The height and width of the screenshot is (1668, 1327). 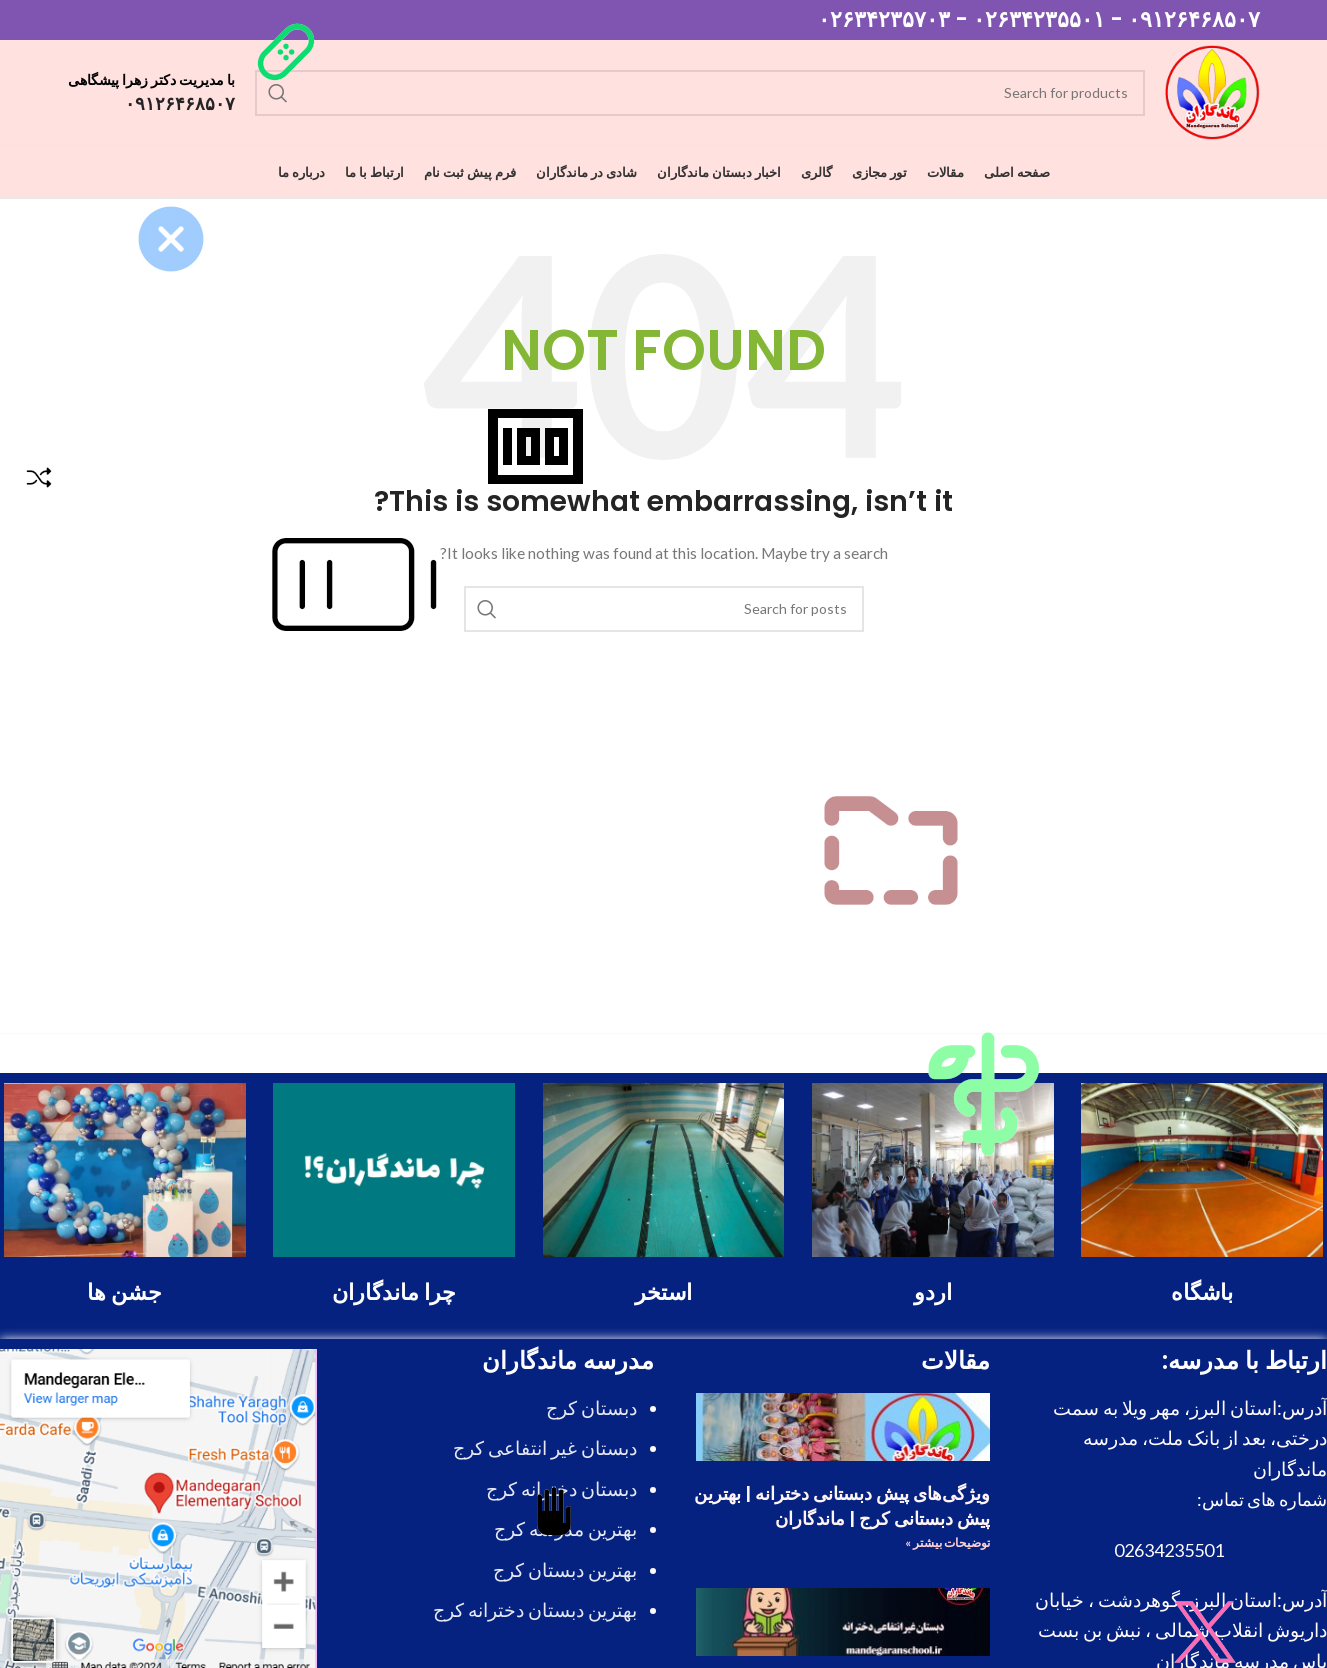 I want to click on indicates medium battery level, so click(x=351, y=584).